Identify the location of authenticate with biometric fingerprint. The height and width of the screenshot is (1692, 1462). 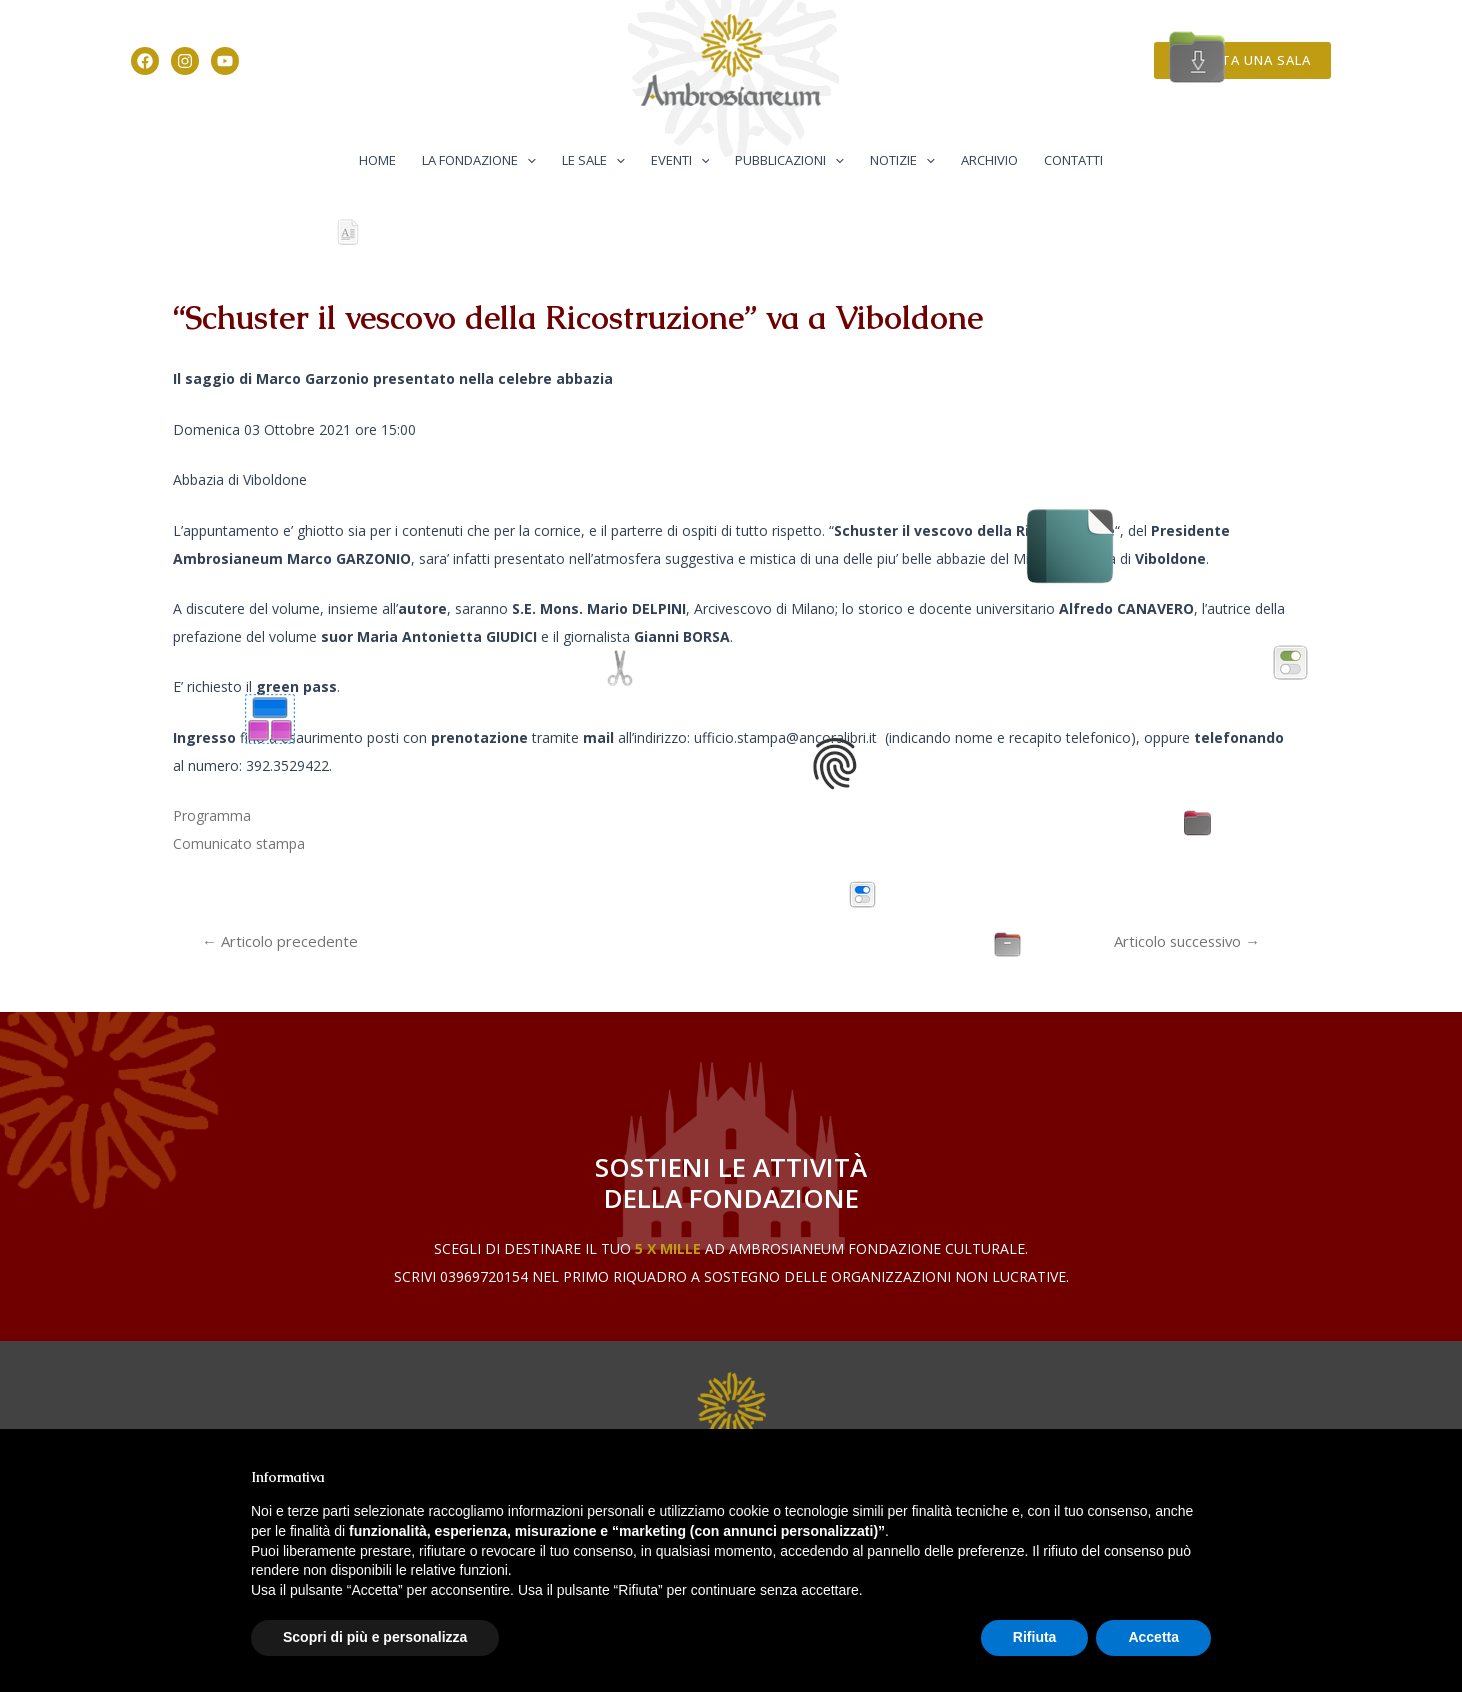
(836, 764).